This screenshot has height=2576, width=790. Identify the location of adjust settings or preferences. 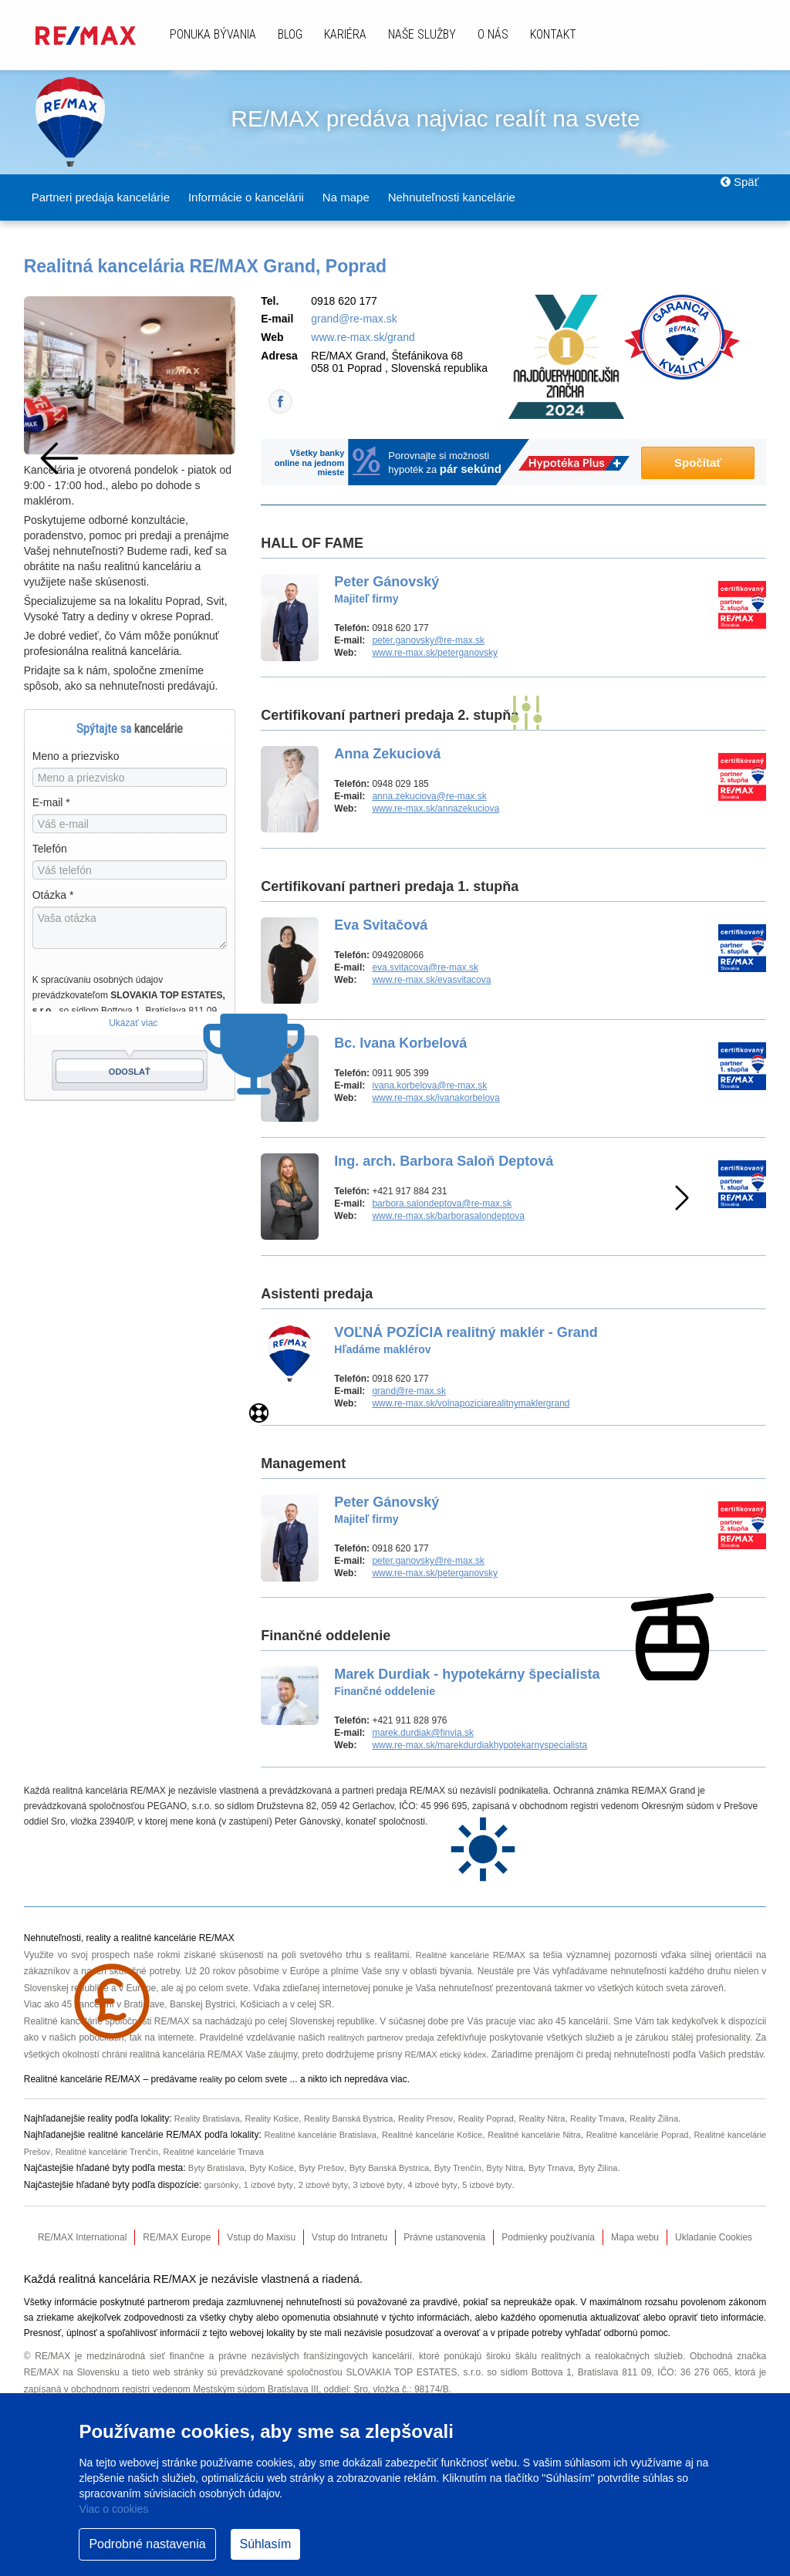
(526, 713).